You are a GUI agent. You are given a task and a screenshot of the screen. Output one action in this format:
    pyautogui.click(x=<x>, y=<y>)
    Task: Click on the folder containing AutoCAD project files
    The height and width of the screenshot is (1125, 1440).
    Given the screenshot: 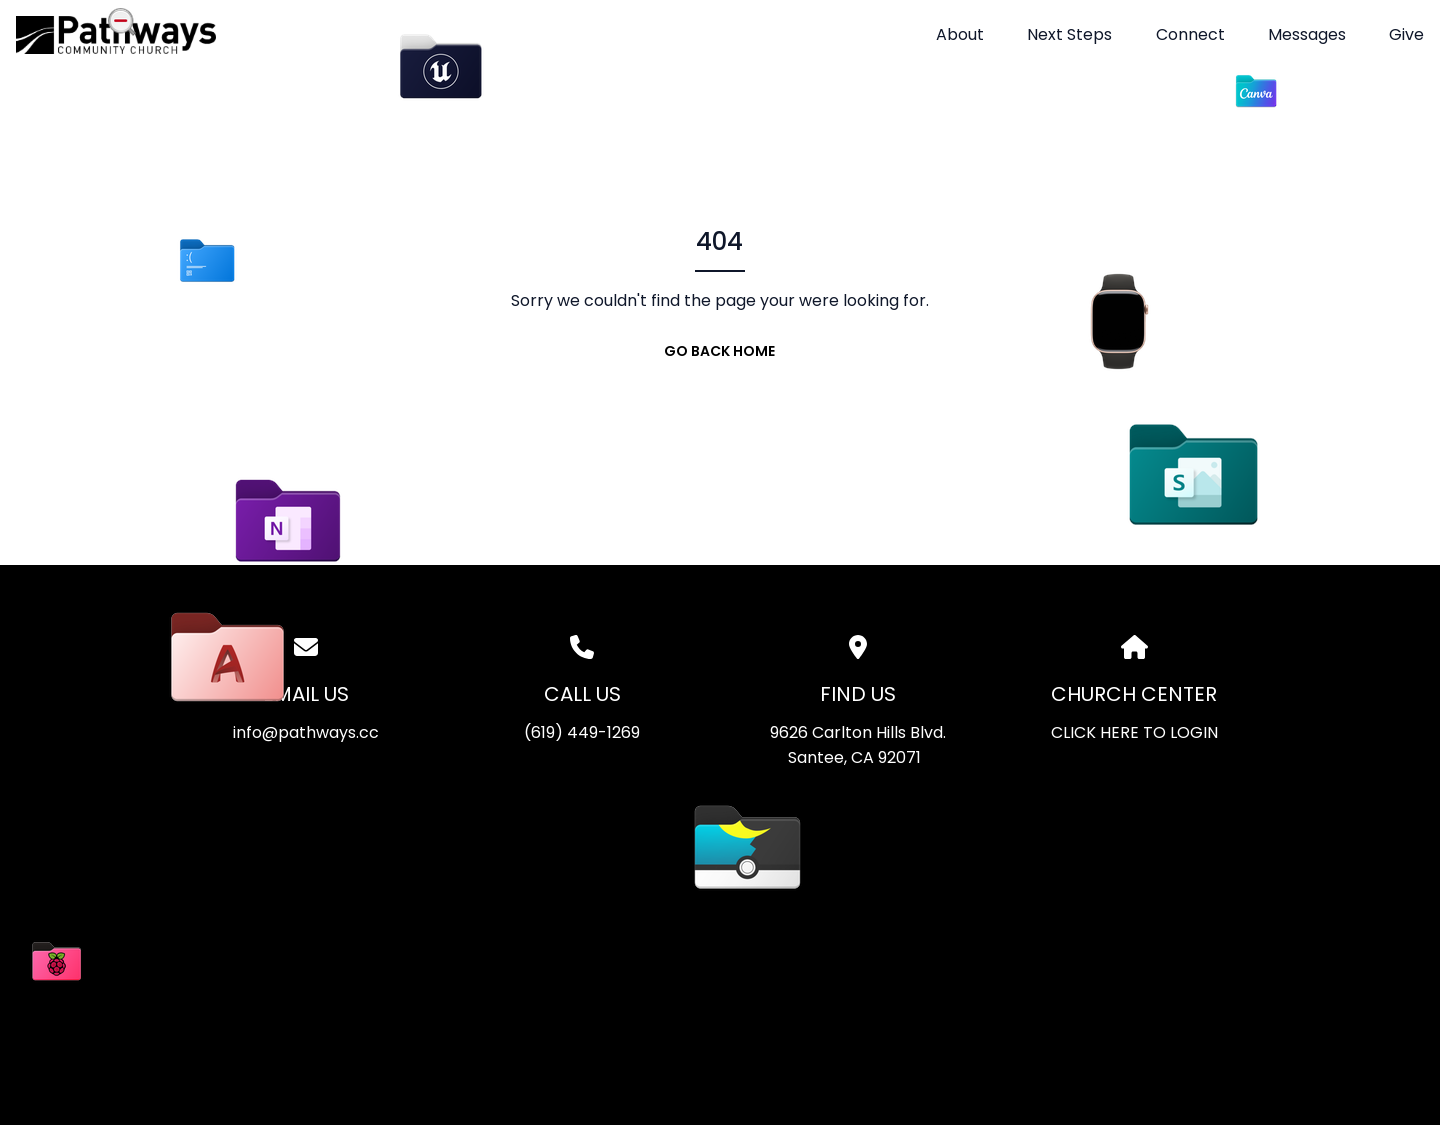 What is the action you would take?
    pyautogui.click(x=227, y=660)
    